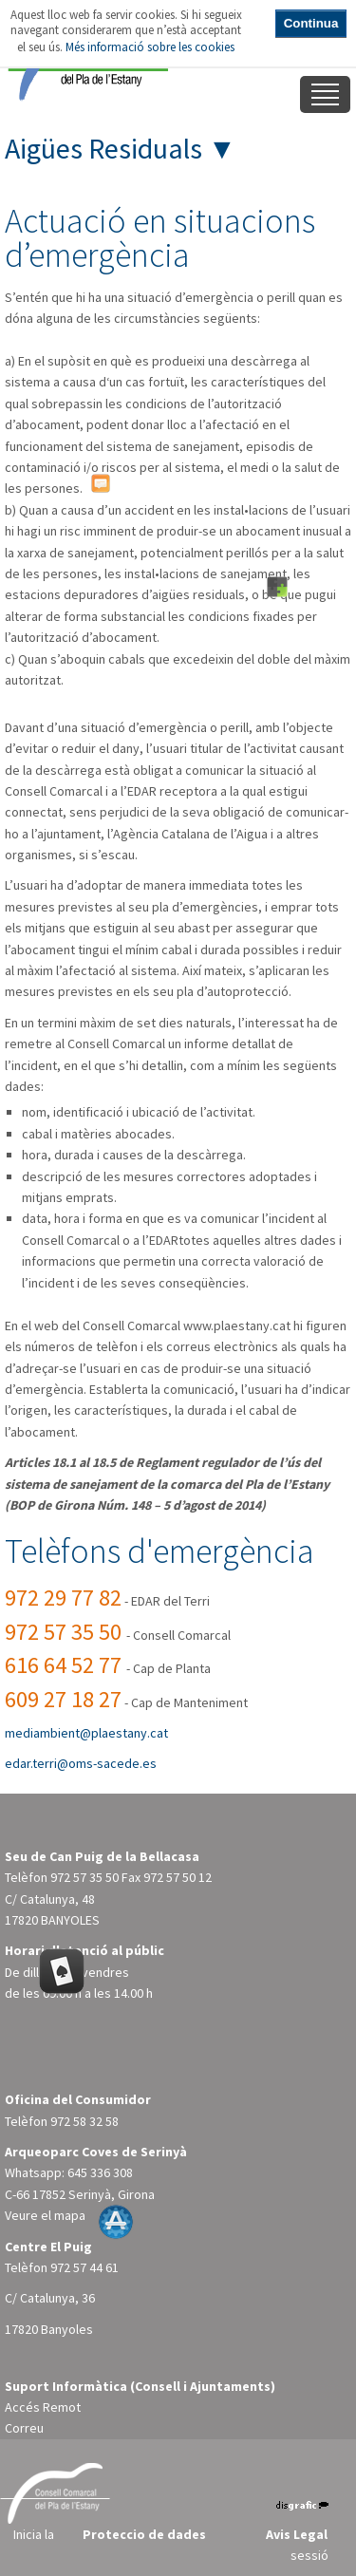  What do you see at coordinates (62, 1971) in the screenshot?
I see `open solitaire card game` at bounding box center [62, 1971].